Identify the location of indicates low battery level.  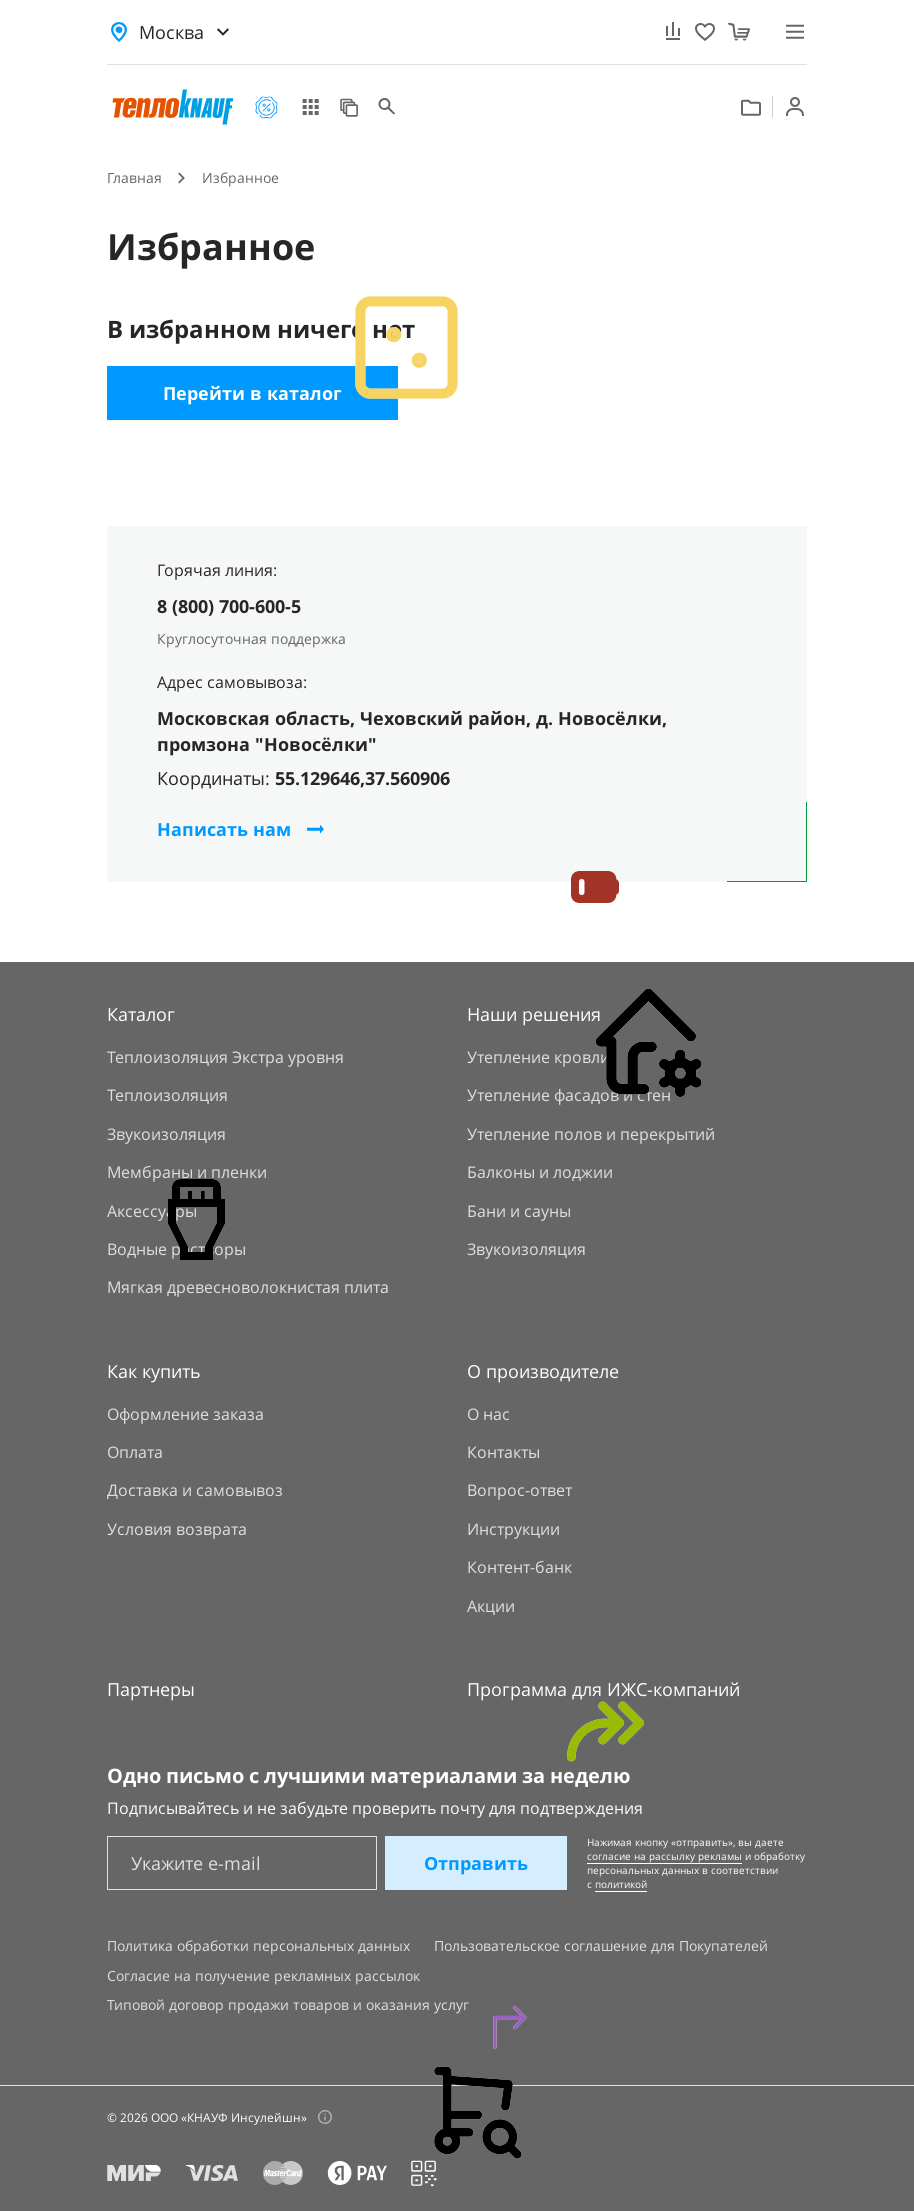
(595, 887).